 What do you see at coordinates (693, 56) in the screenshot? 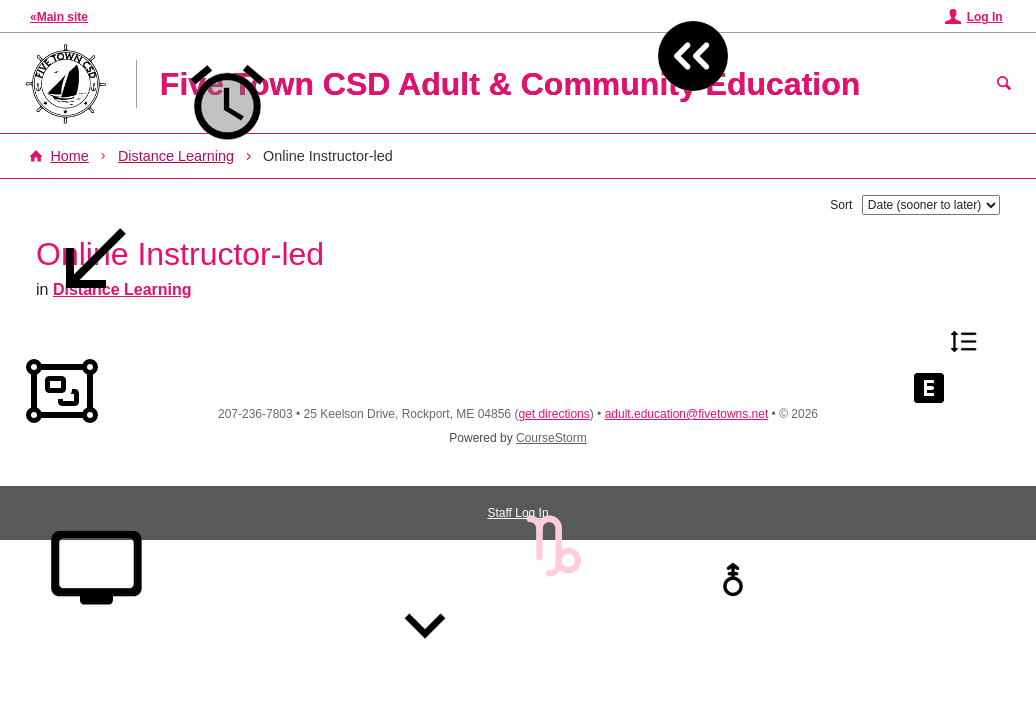
I see `go back to the beginning` at bounding box center [693, 56].